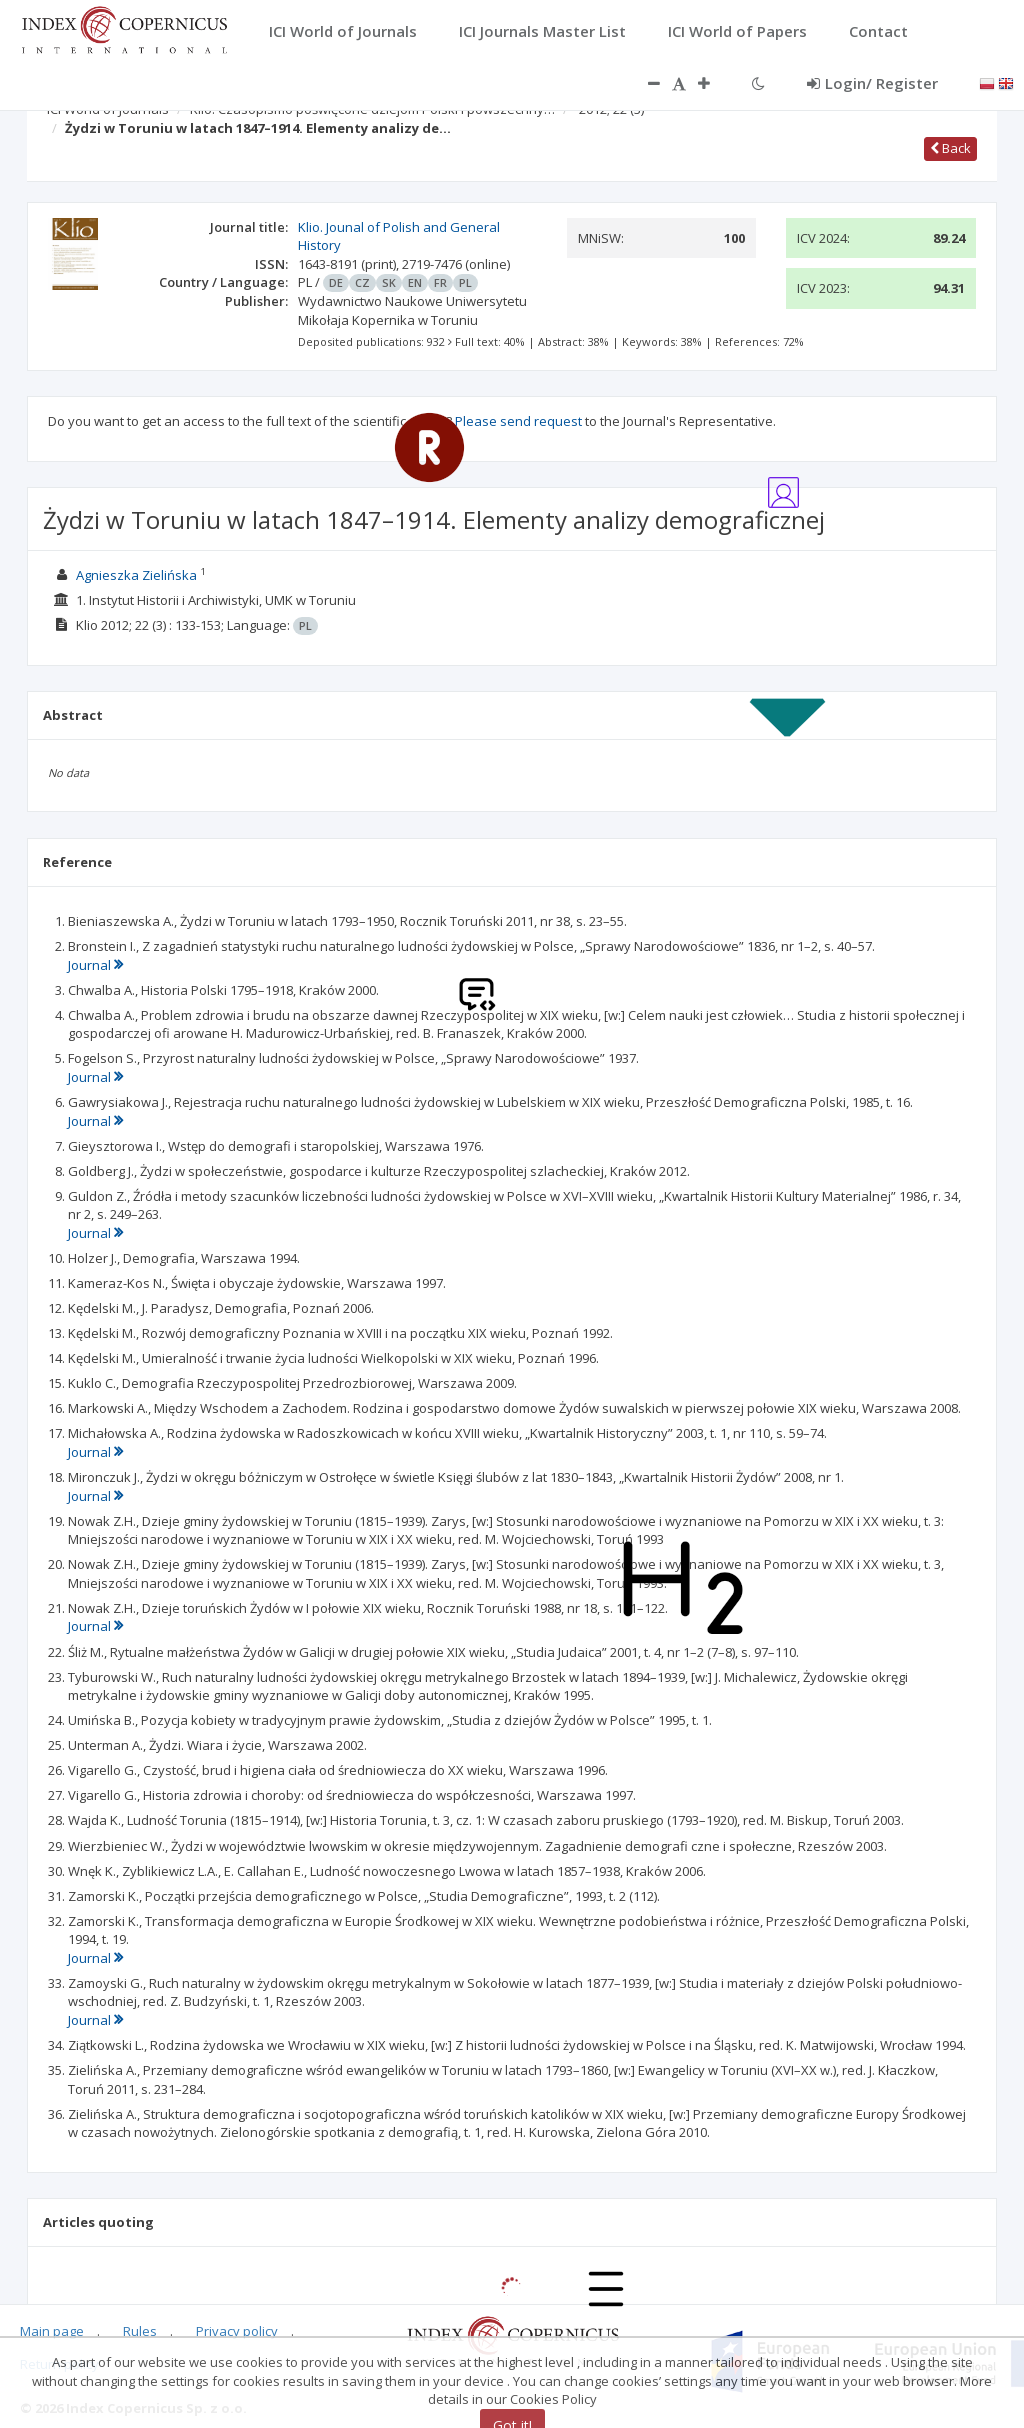  What do you see at coordinates (606, 2289) in the screenshot?
I see `toggle medium density view for list items` at bounding box center [606, 2289].